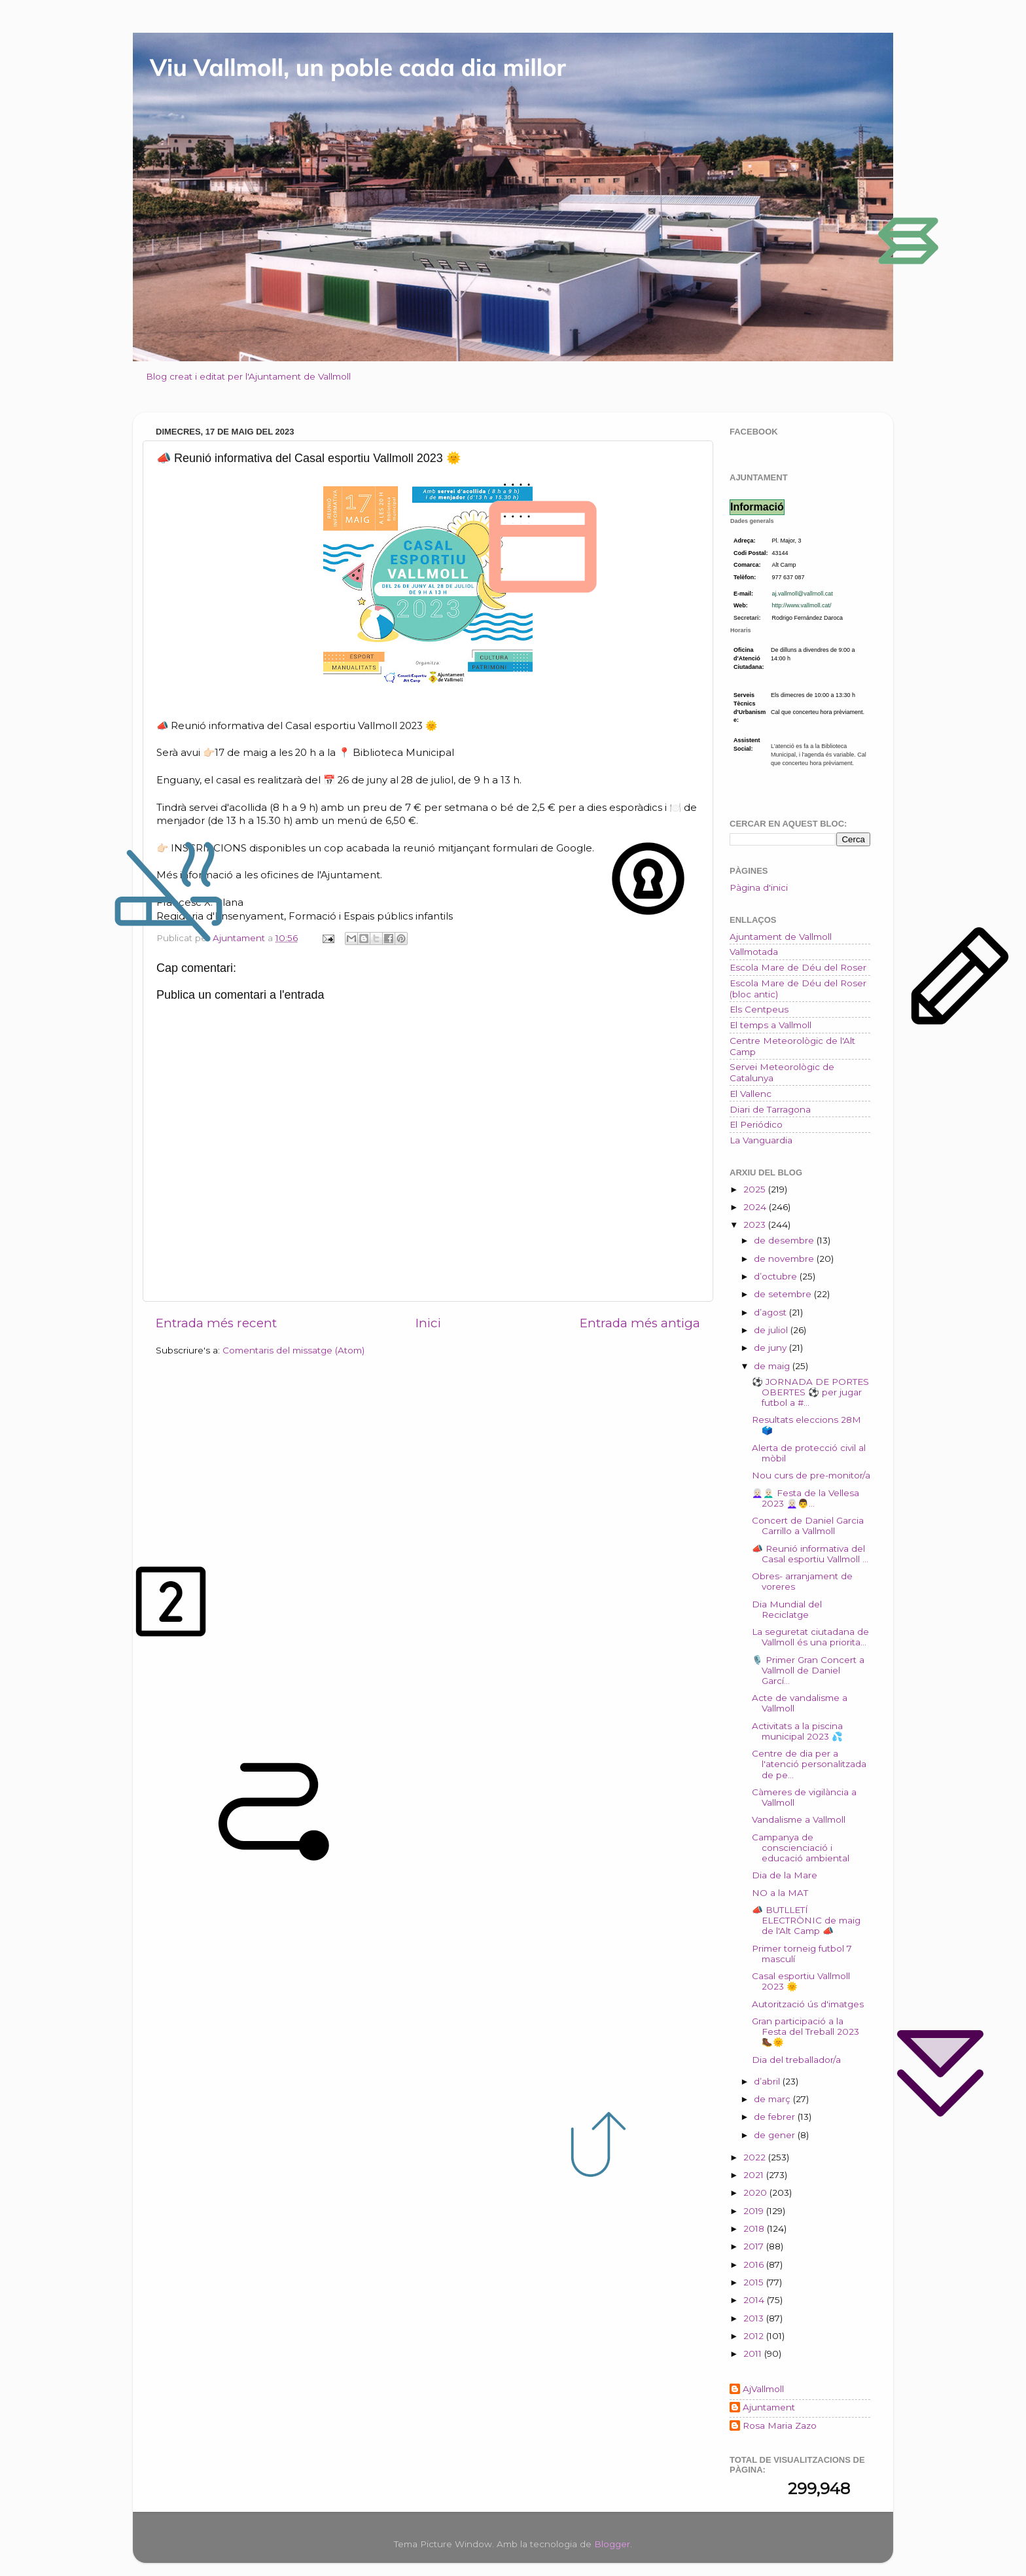 The image size is (1026, 2576). What do you see at coordinates (648, 878) in the screenshot?
I see `access secure or locked content` at bounding box center [648, 878].